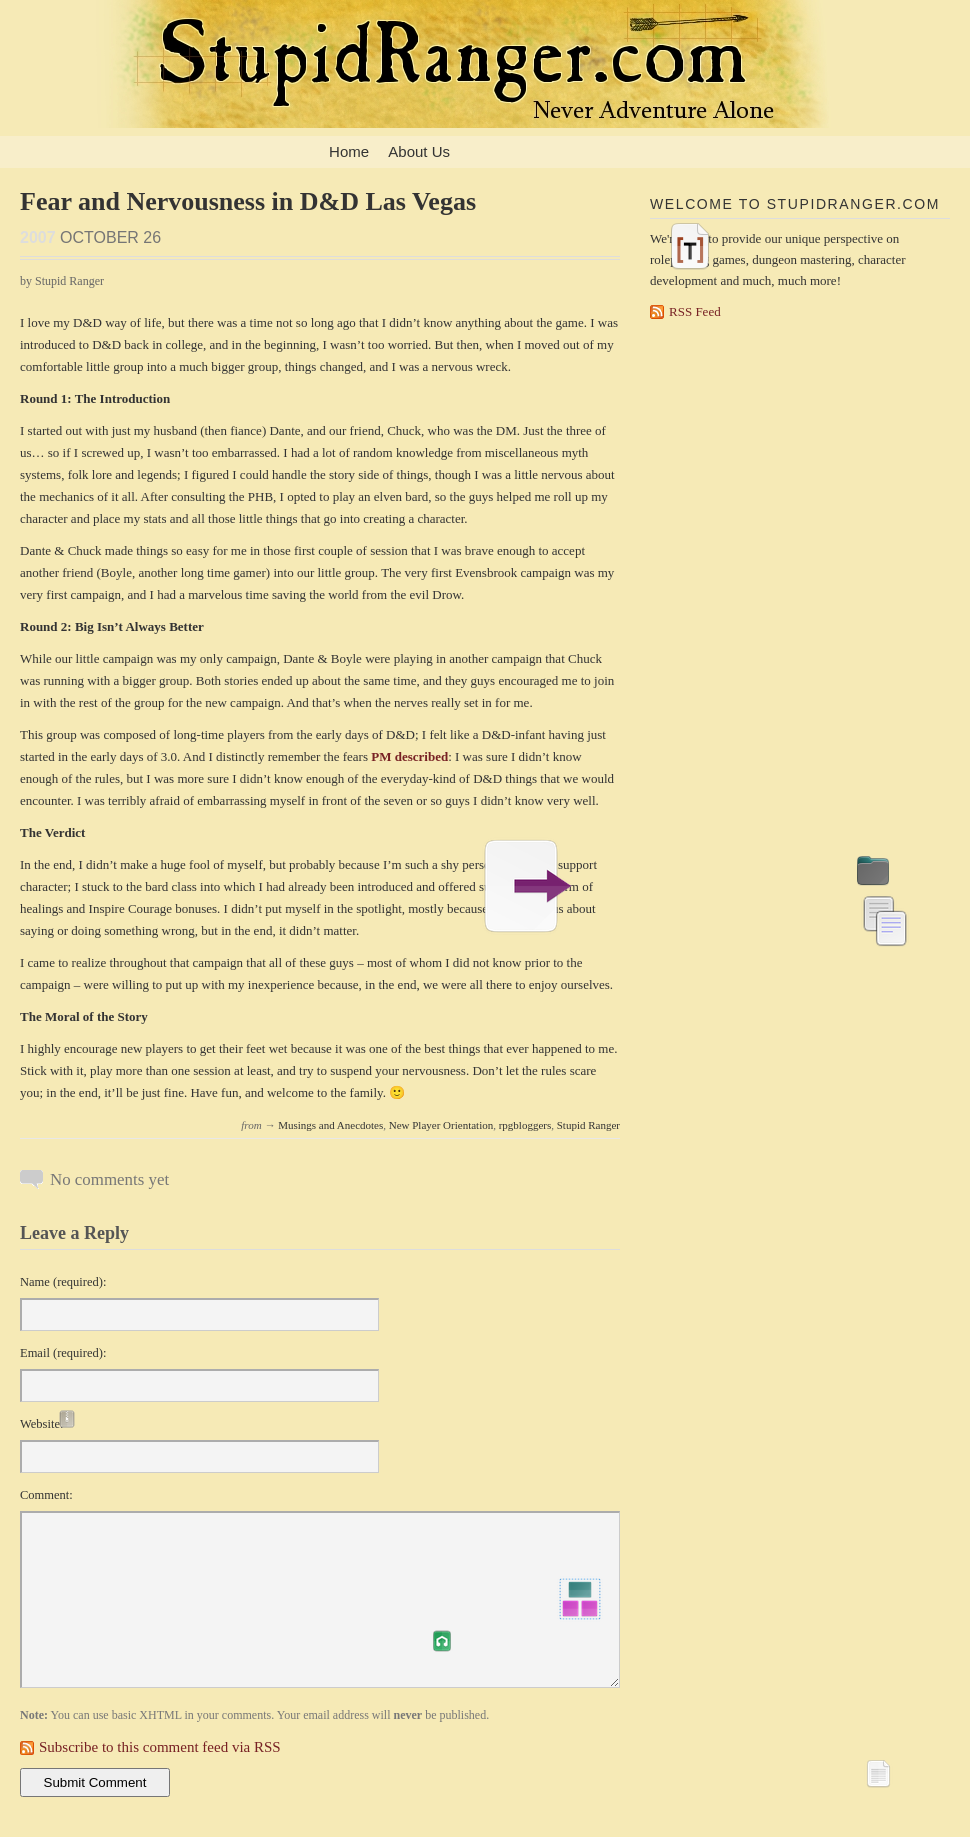 The height and width of the screenshot is (1837, 970). I want to click on export document to another location, so click(521, 886).